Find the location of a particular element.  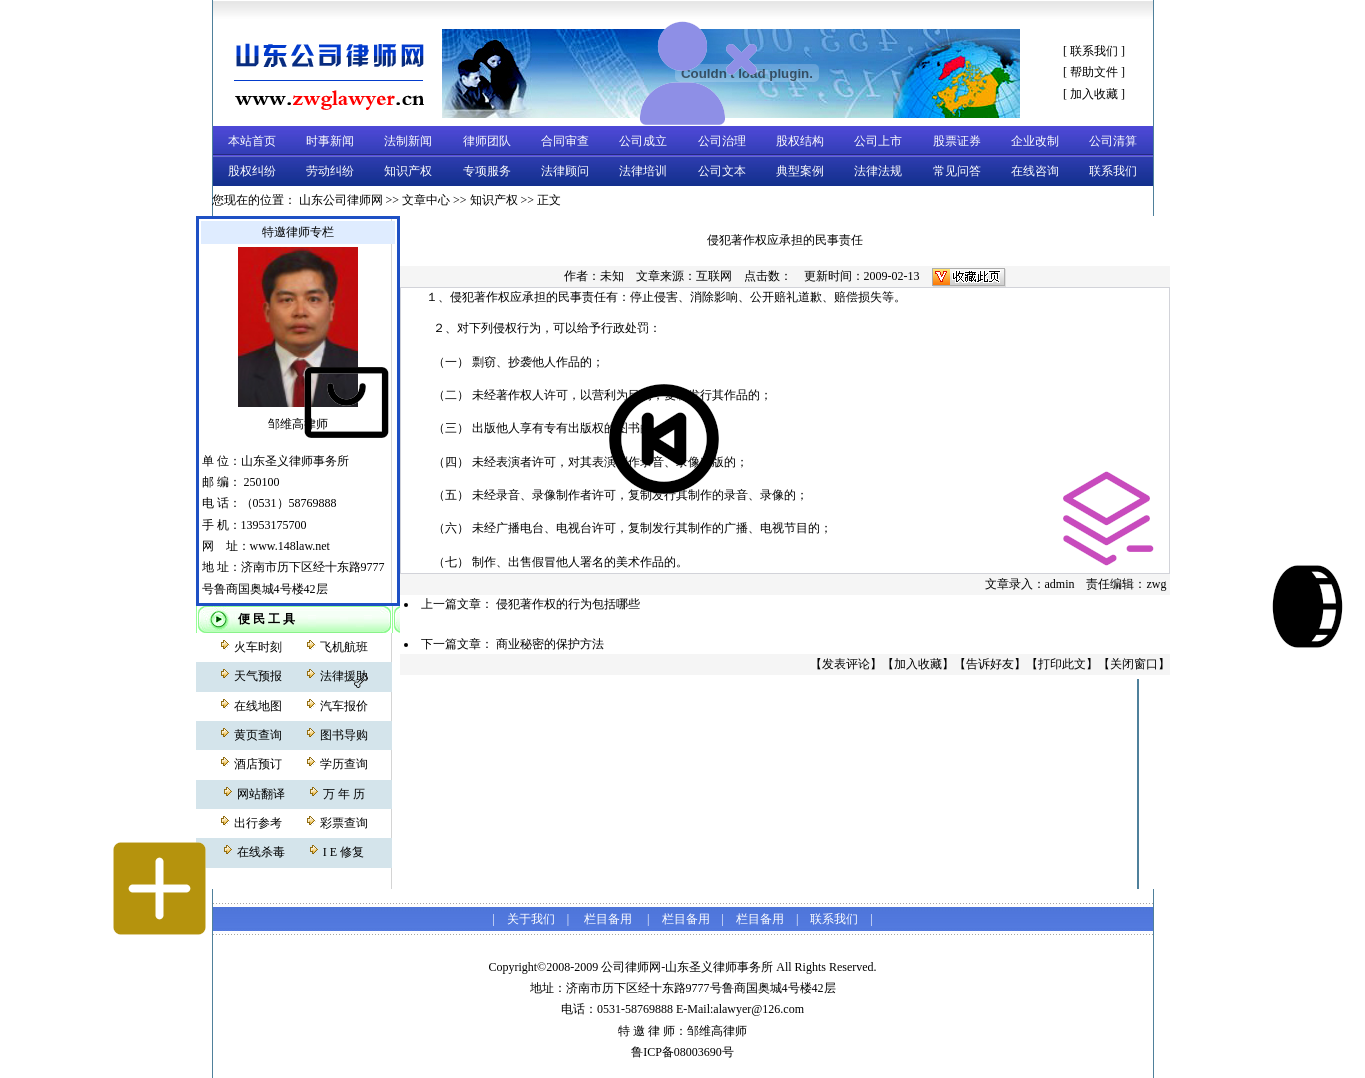

remove a layer from the stack is located at coordinates (1106, 518).